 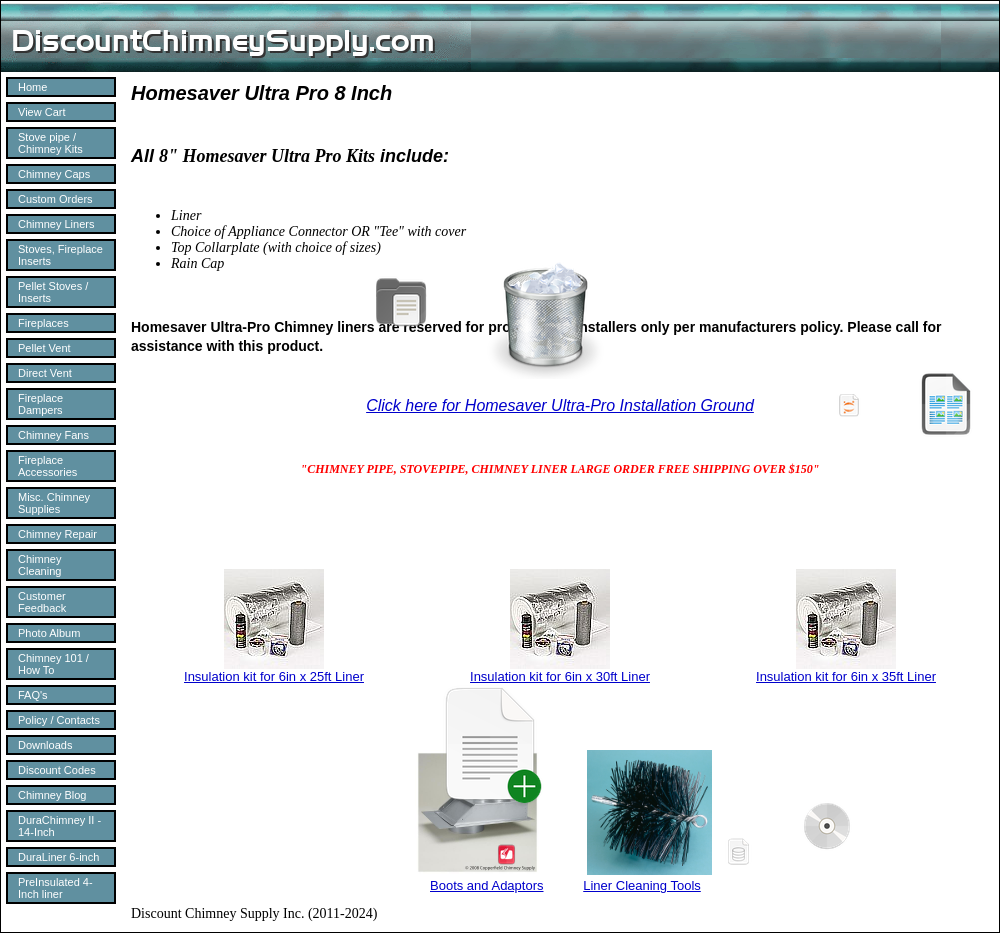 What do you see at coordinates (506, 854) in the screenshot?
I see `open an eps vector file` at bounding box center [506, 854].